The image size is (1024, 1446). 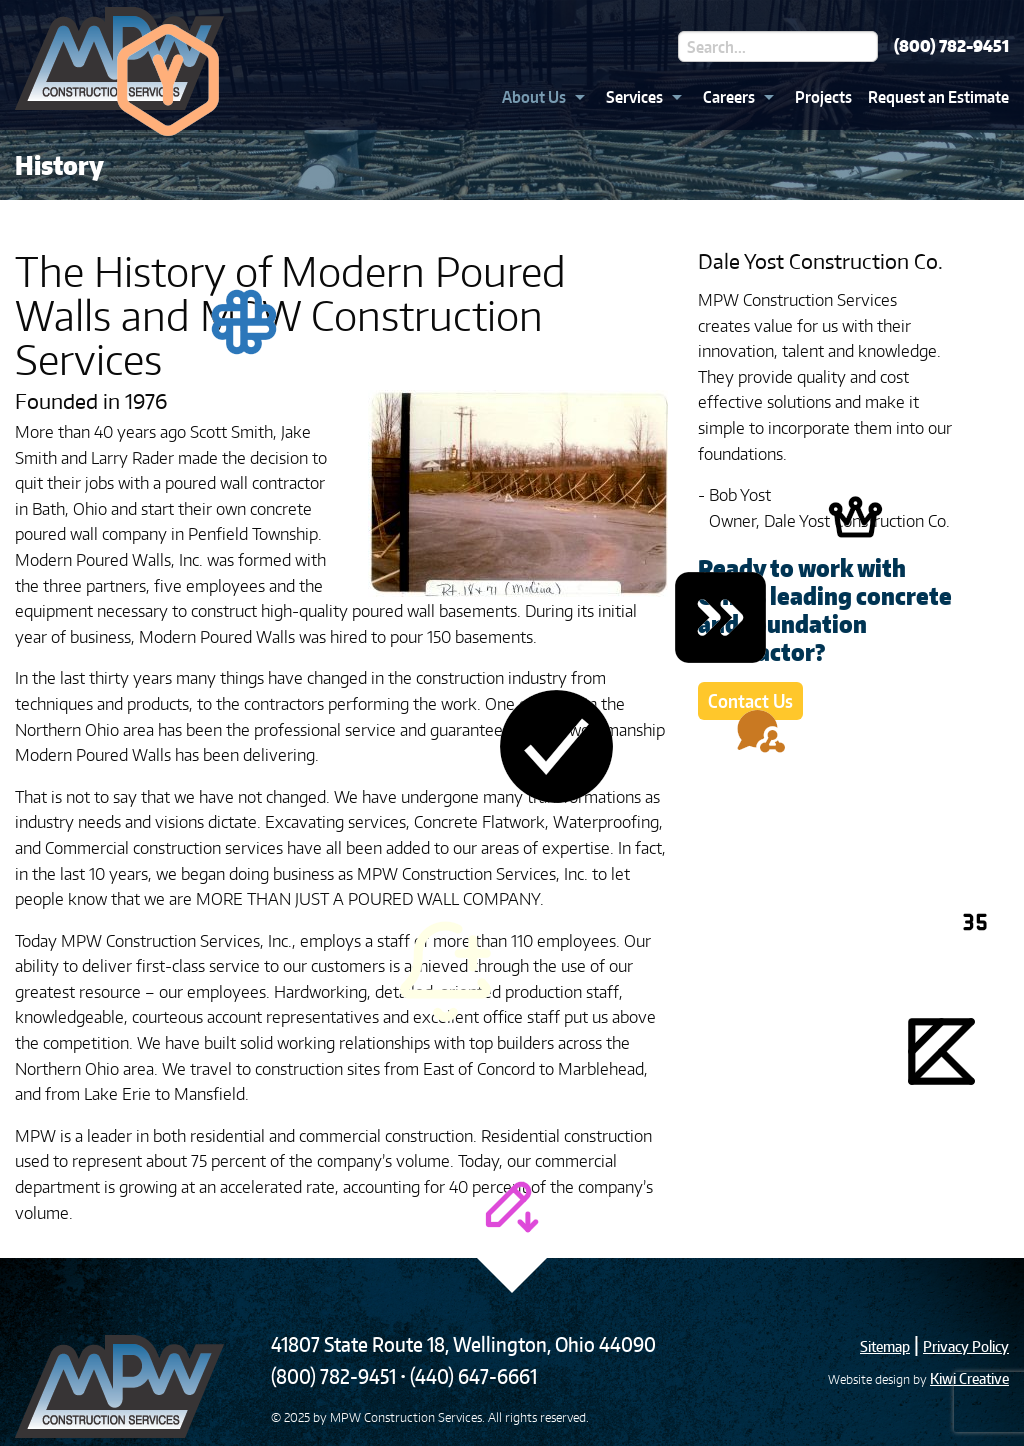 I want to click on indicates kotlin programming language, so click(x=941, y=1051).